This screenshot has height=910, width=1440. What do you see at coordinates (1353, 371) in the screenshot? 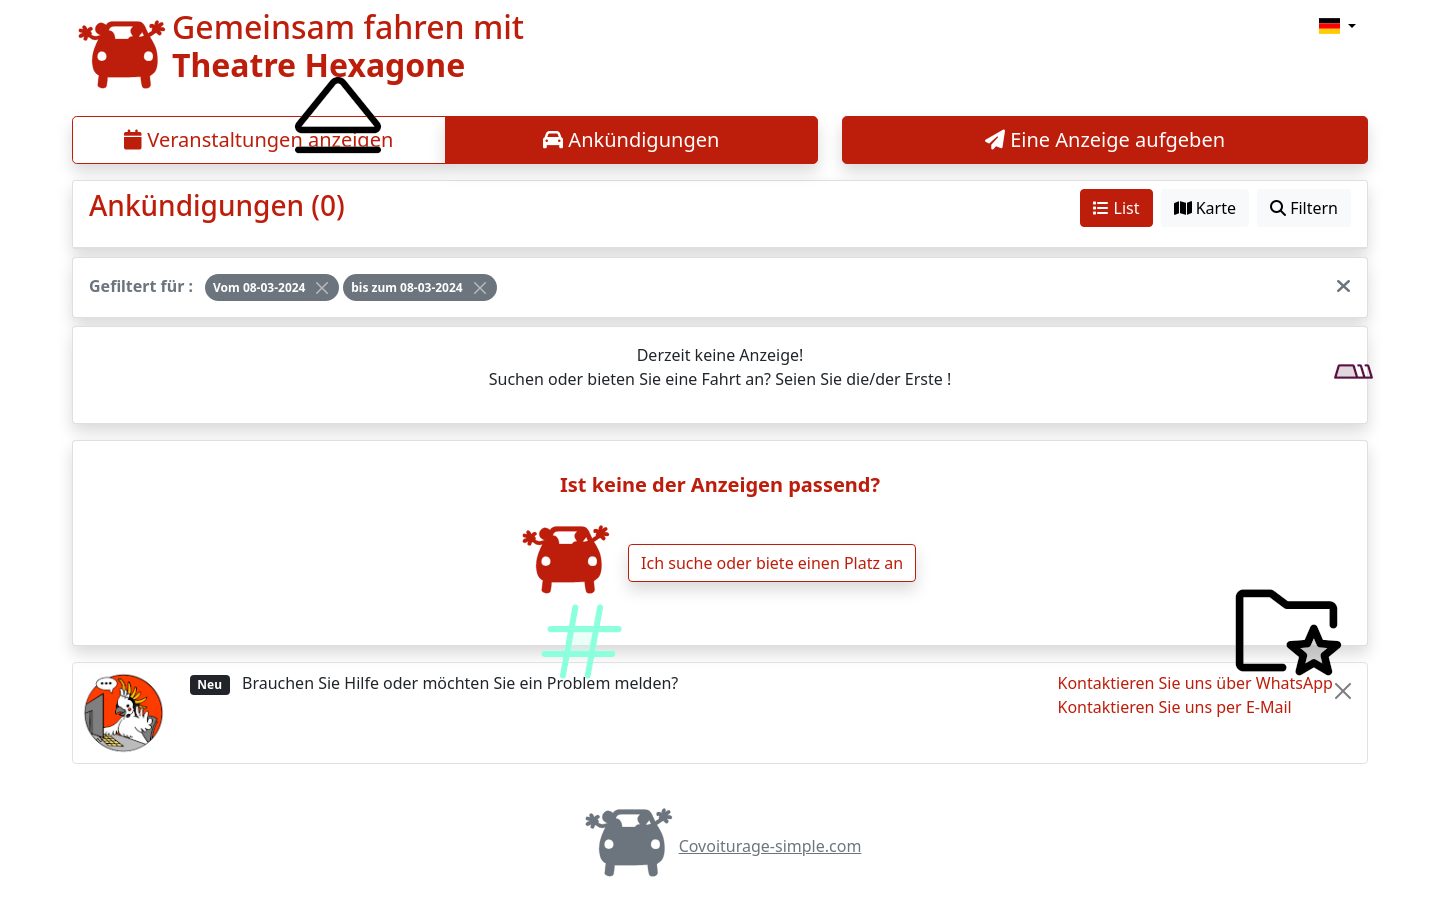
I see `switch between open browser tabs` at bounding box center [1353, 371].